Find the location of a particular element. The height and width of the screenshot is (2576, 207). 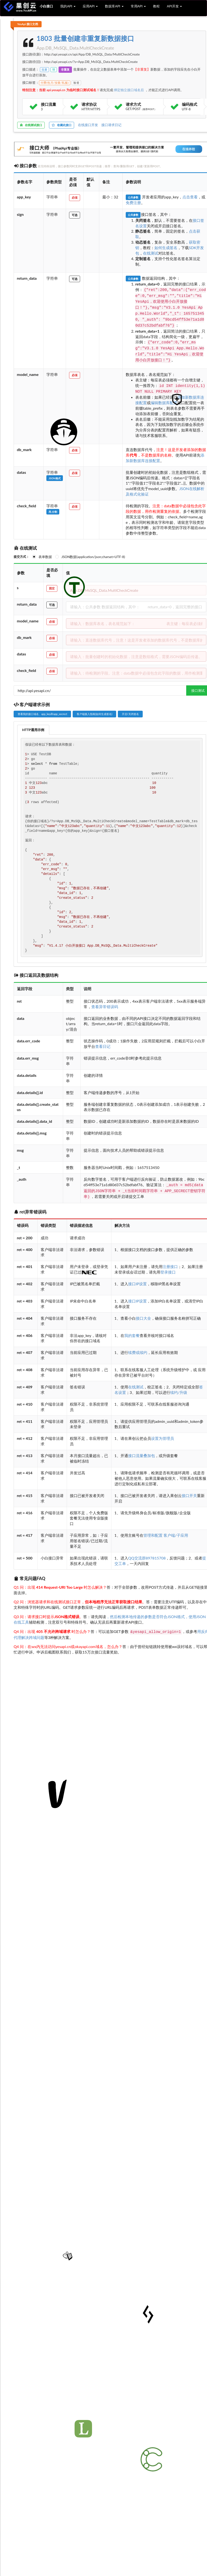

add security protection or shield is located at coordinates (177, 399).